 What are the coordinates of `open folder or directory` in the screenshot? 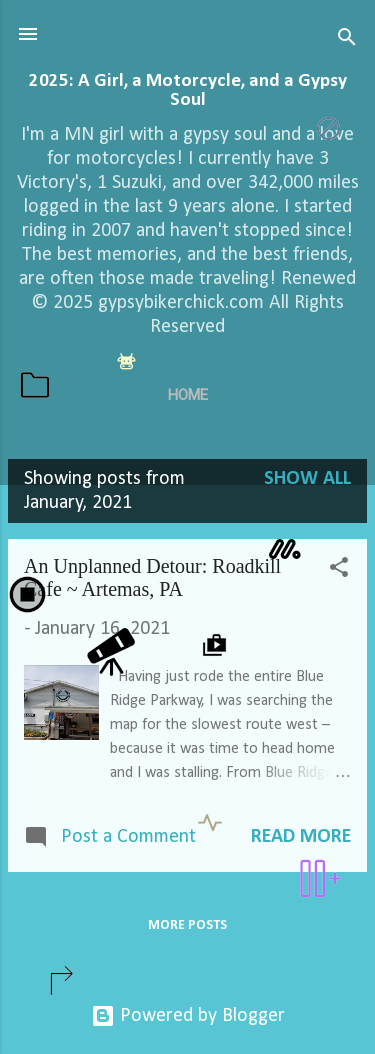 It's located at (35, 385).